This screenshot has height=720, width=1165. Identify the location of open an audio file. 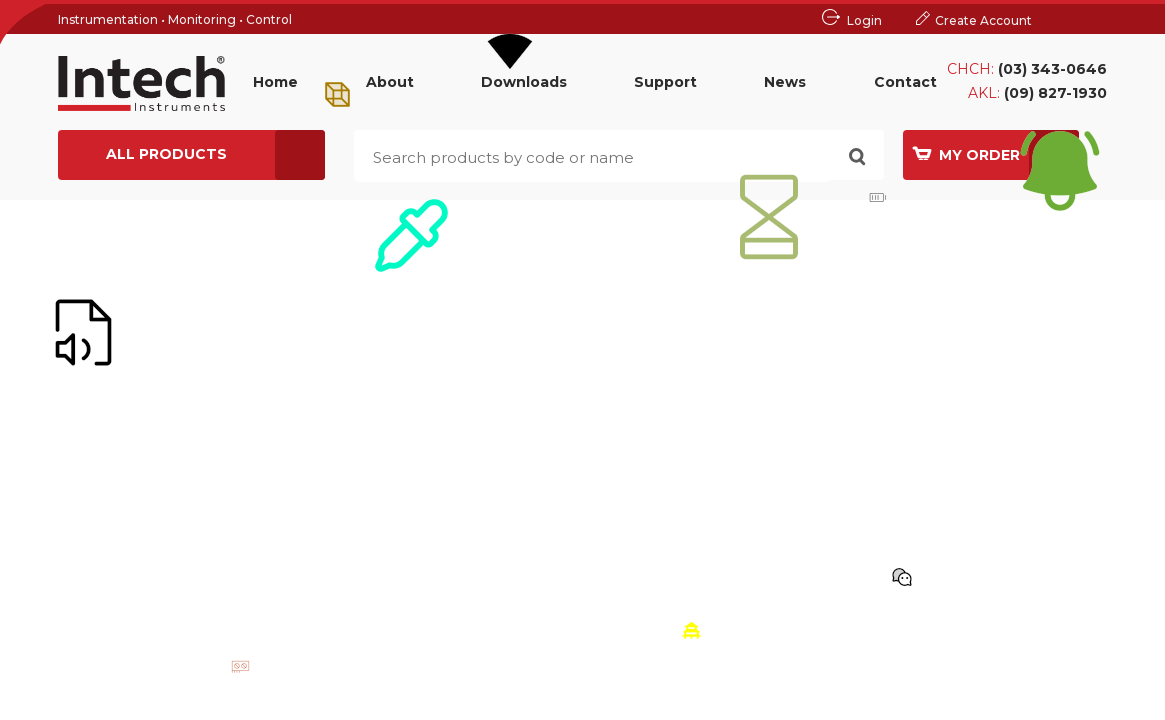
(83, 332).